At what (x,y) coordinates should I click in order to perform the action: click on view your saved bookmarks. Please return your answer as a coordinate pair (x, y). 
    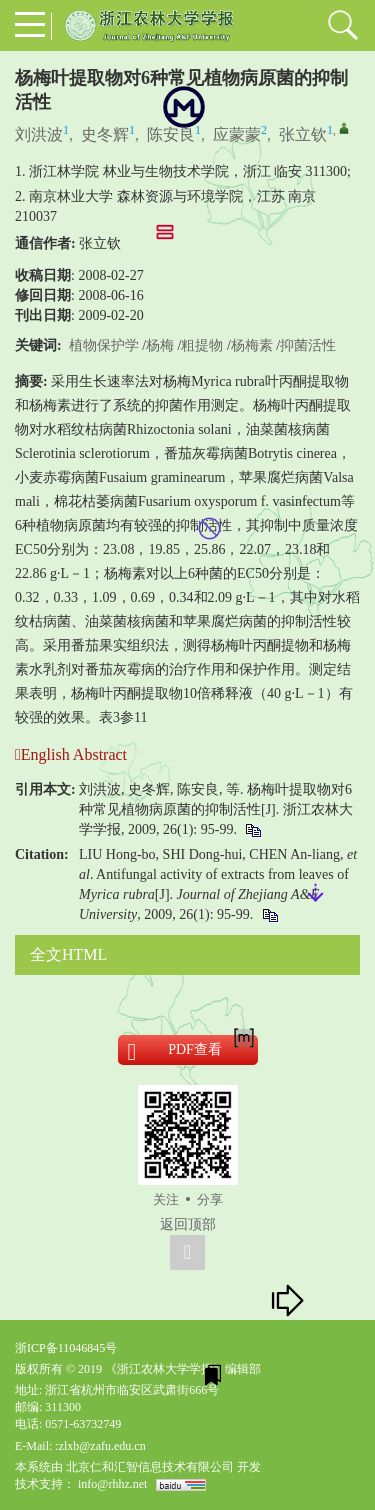
    Looking at the image, I should click on (213, 1375).